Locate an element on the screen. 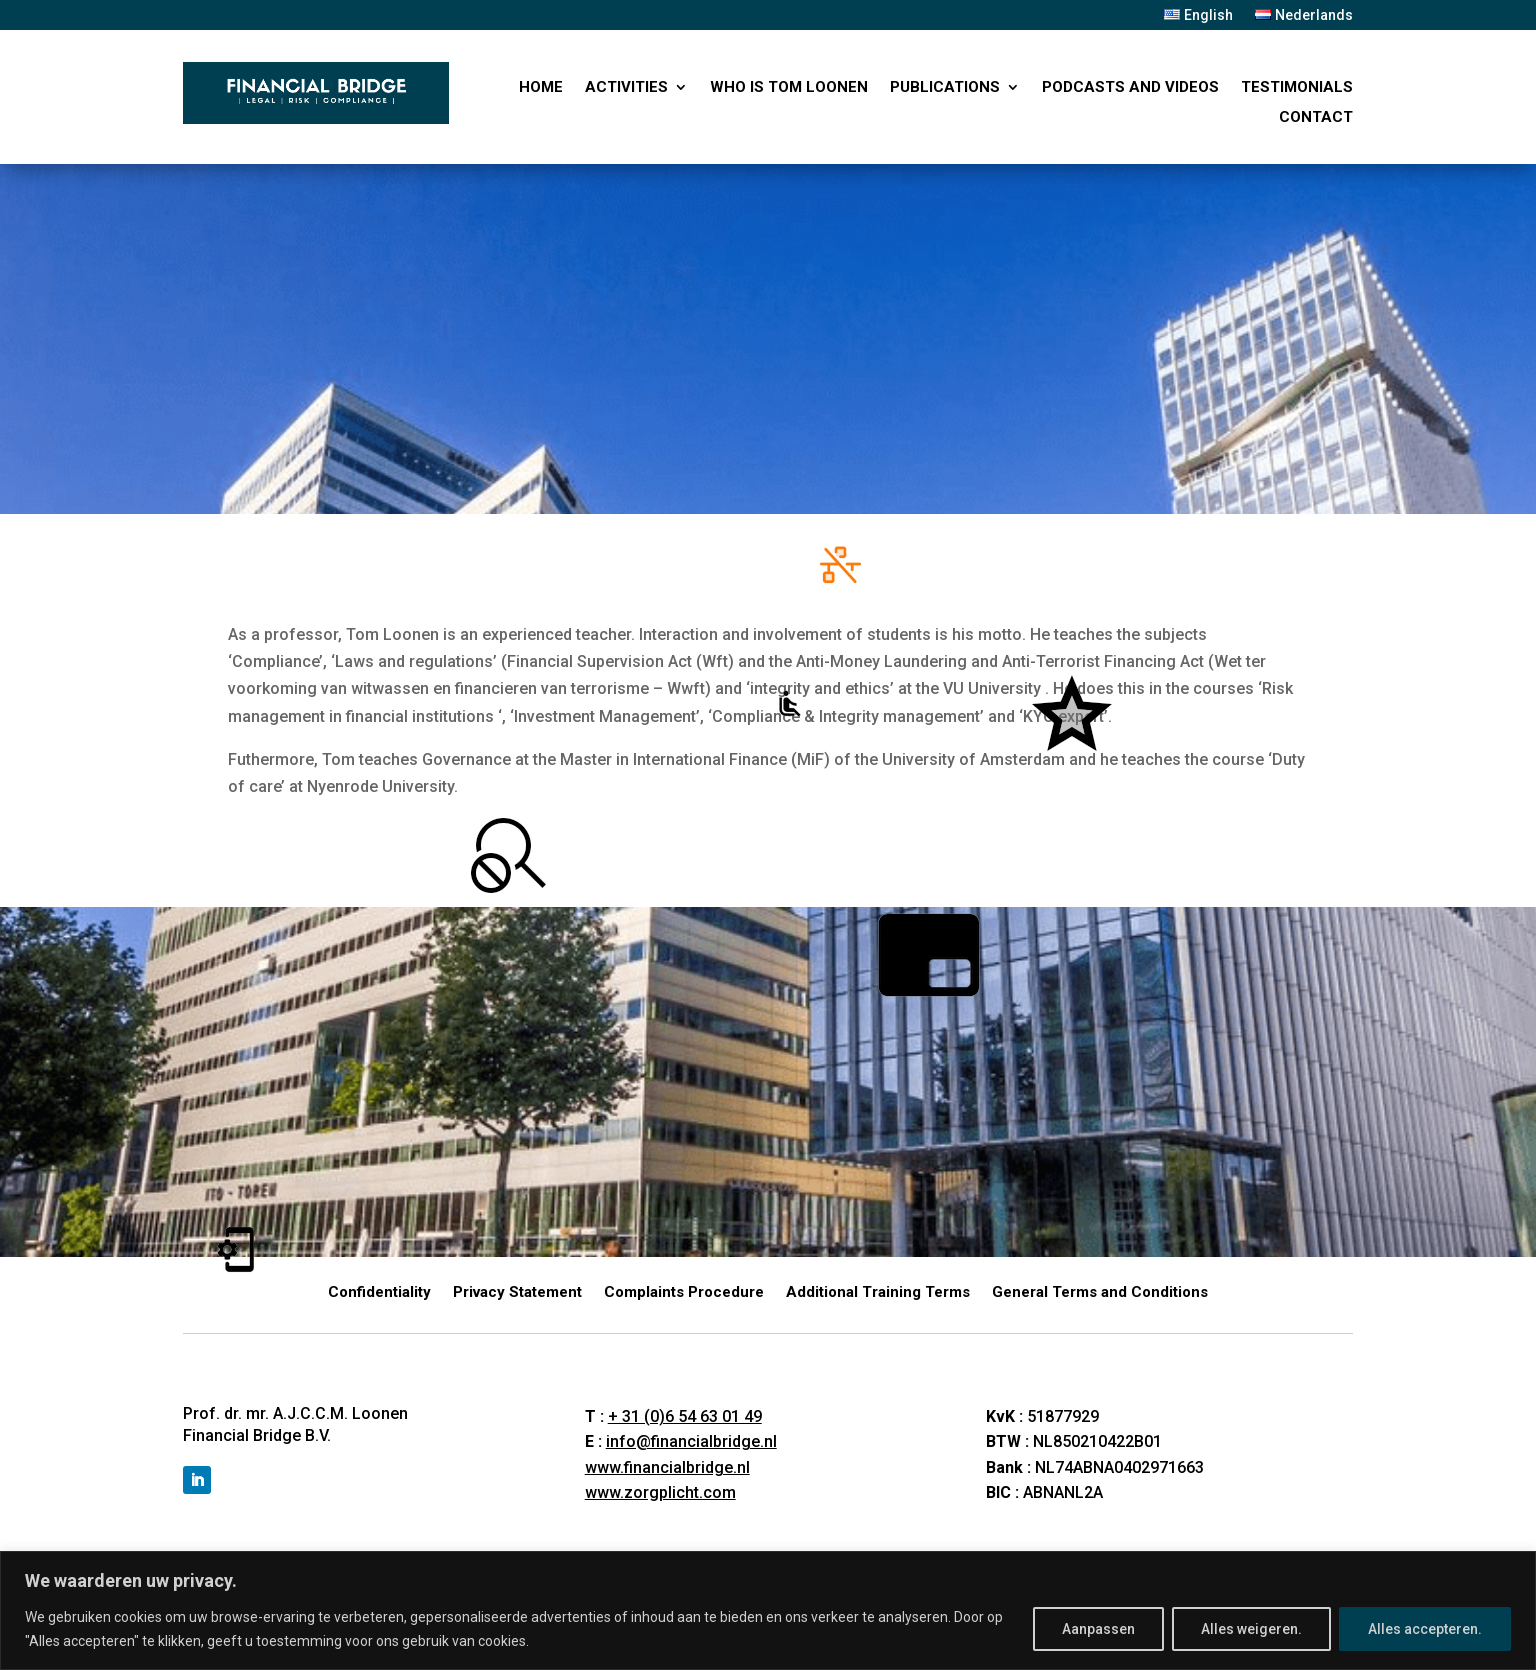 The height and width of the screenshot is (1670, 1536). stop or cancel the current search is located at coordinates (511, 853).